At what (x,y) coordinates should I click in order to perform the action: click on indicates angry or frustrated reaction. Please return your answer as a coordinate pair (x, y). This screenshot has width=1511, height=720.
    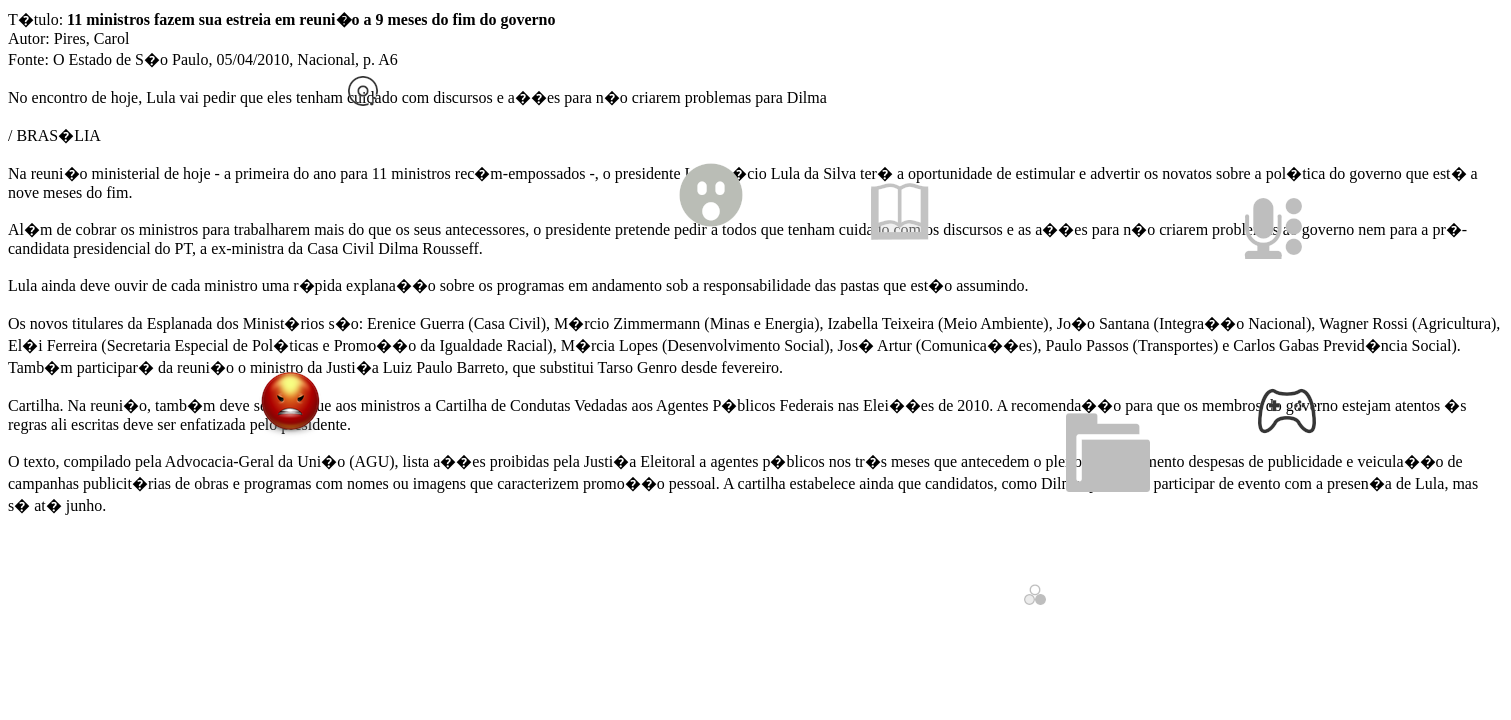
    Looking at the image, I should click on (289, 402).